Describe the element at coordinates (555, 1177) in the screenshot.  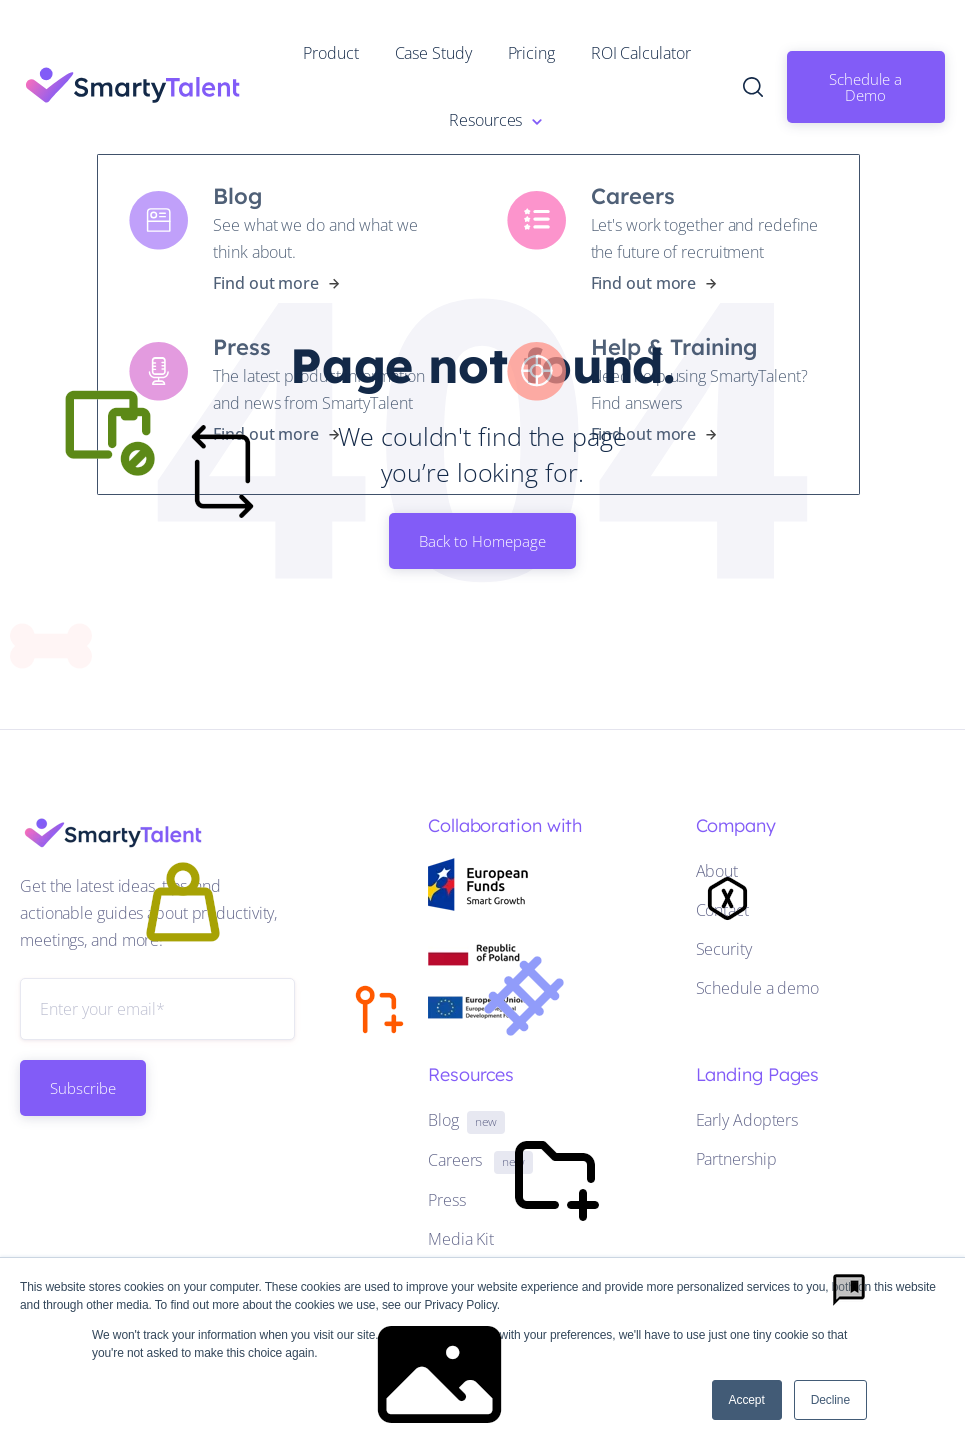
I see `create a new folder` at that location.